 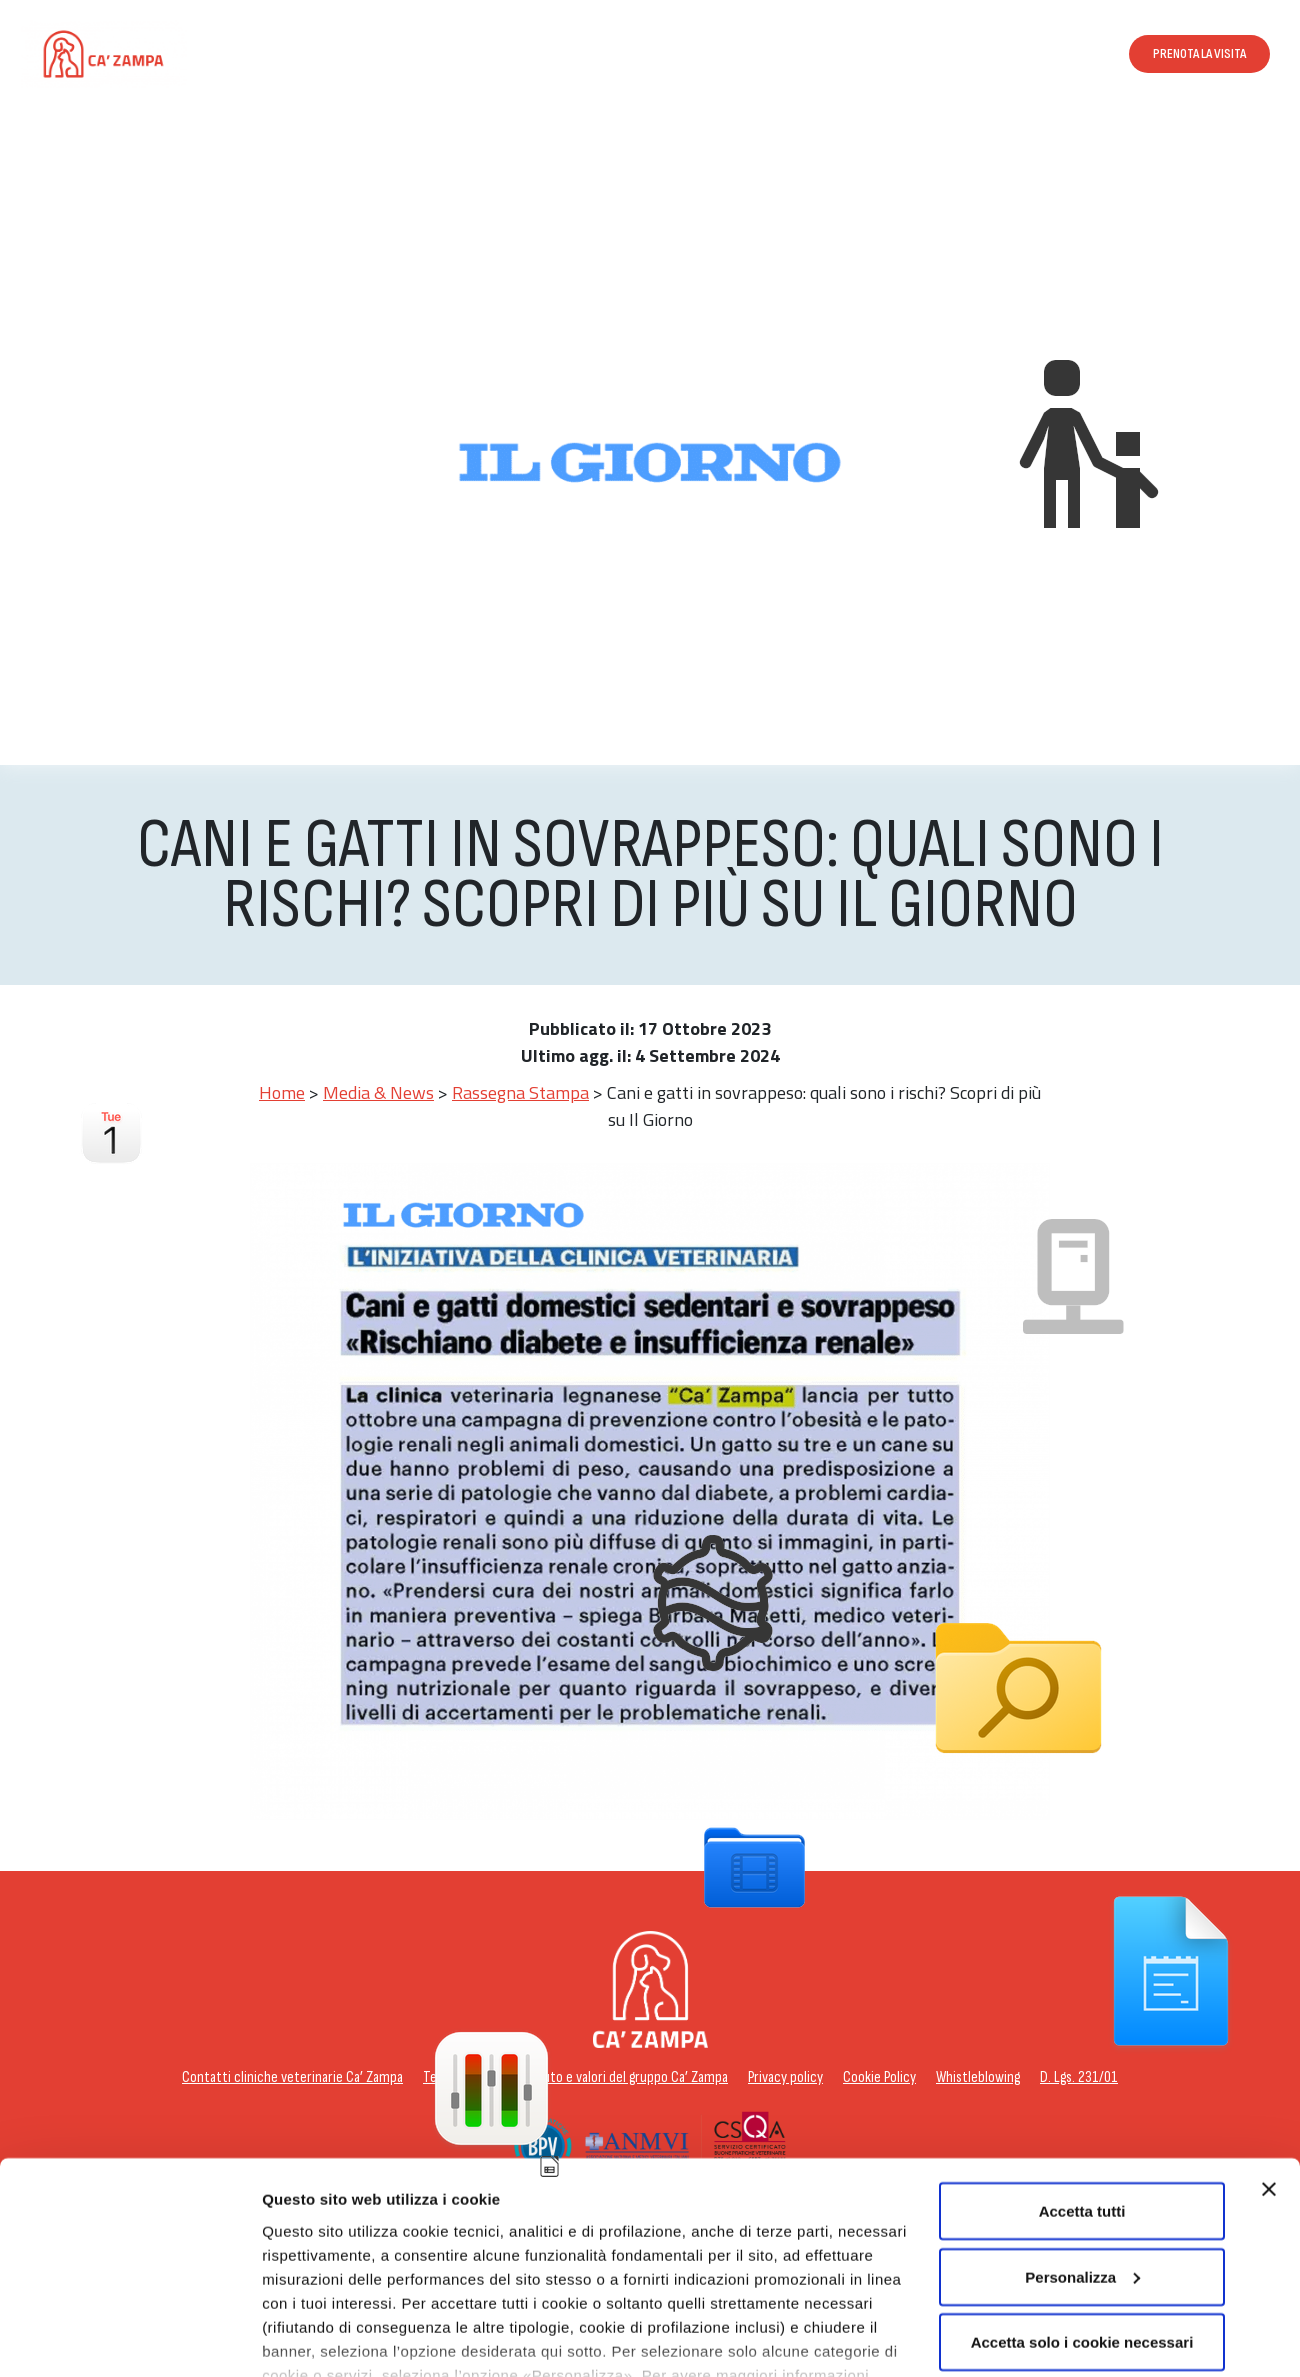 What do you see at coordinates (549, 2166) in the screenshot?
I see `open LibreOffice Impress presentation software` at bounding box center [549, 2166].